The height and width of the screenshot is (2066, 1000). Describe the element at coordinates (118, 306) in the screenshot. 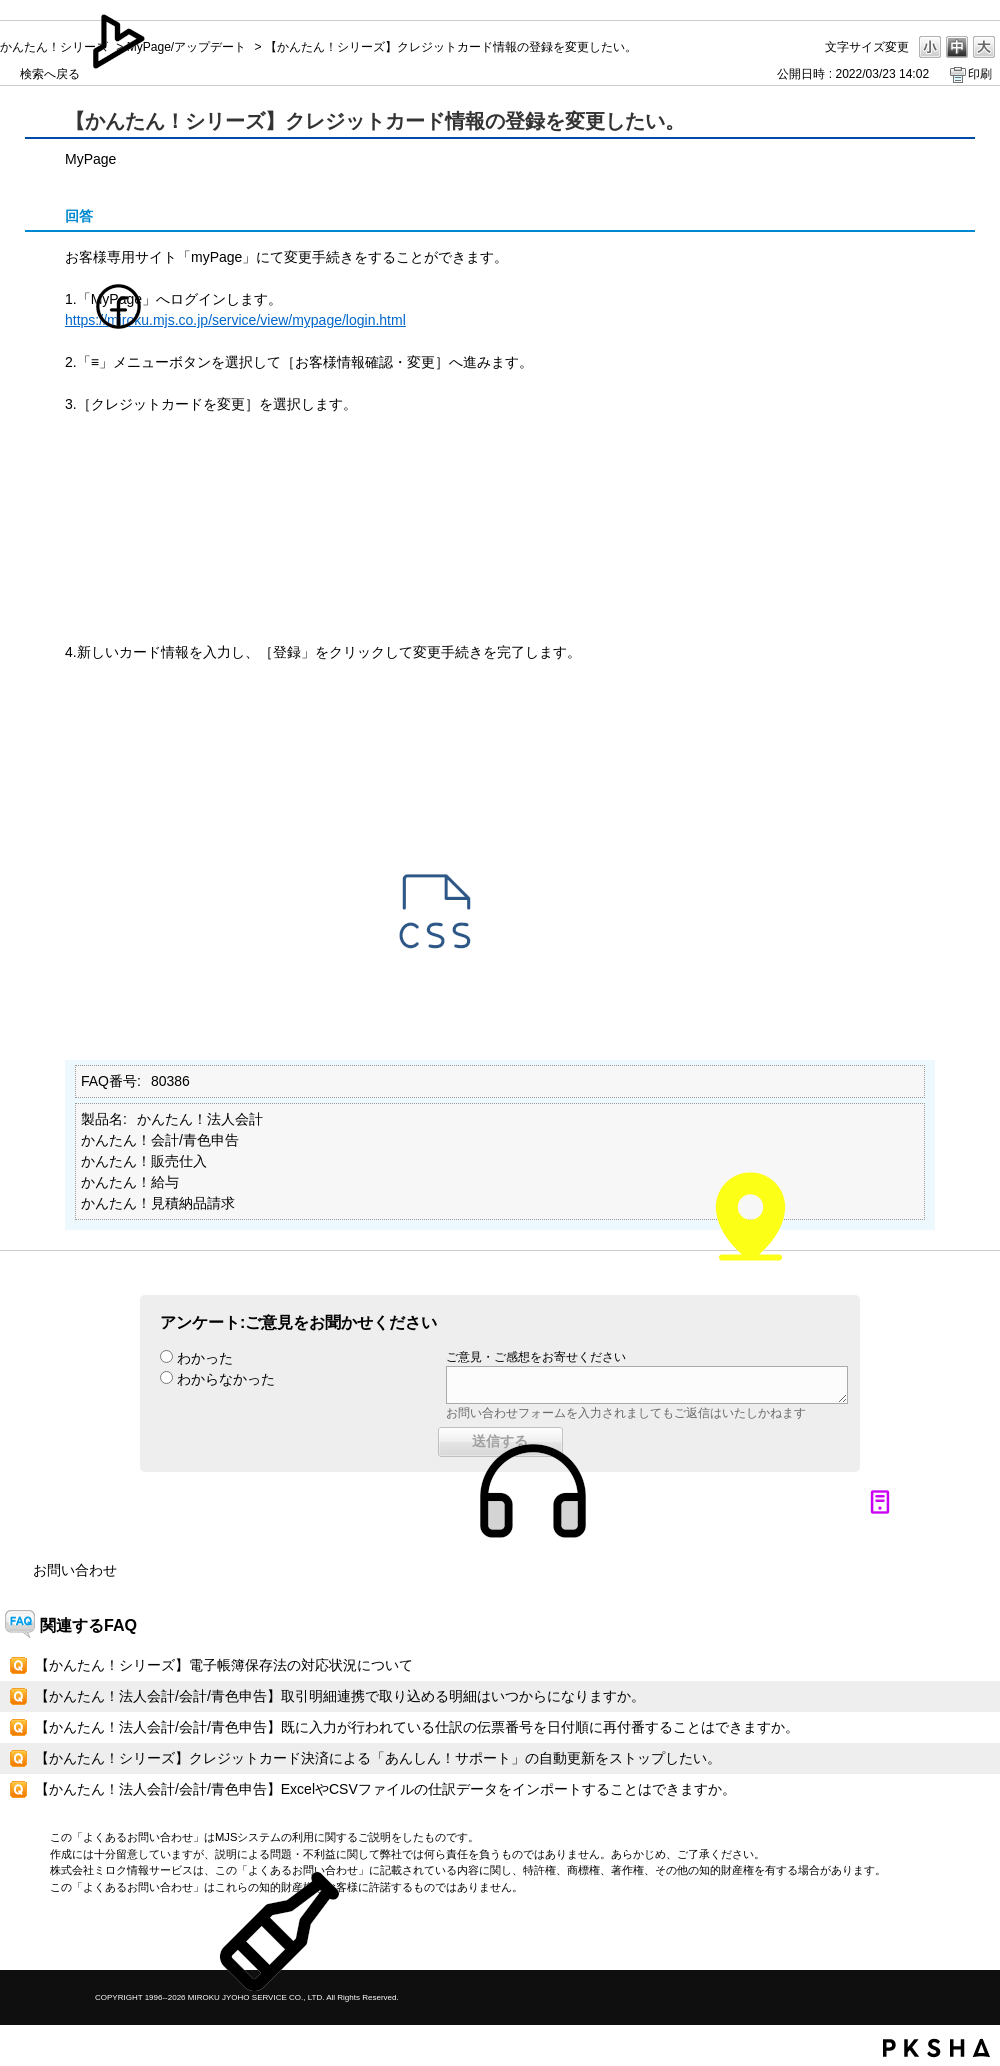

I see `link to Facebook profile or page` at that location.